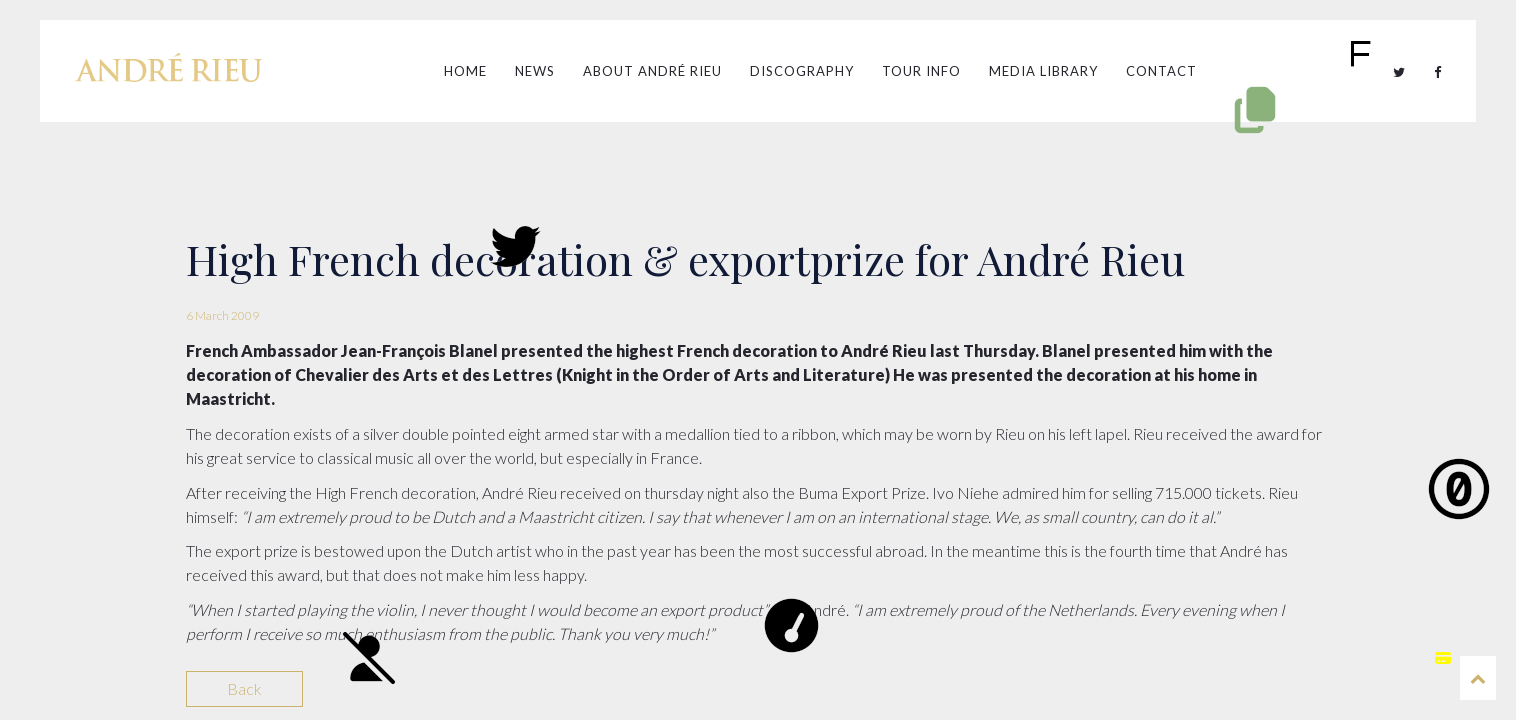 The width and height of the screenshot is (1516, 720). What do you see at coordinates (791, 625) in the screenshot?
I see `view performance or speed metrics` at bounding box center [791, 625].